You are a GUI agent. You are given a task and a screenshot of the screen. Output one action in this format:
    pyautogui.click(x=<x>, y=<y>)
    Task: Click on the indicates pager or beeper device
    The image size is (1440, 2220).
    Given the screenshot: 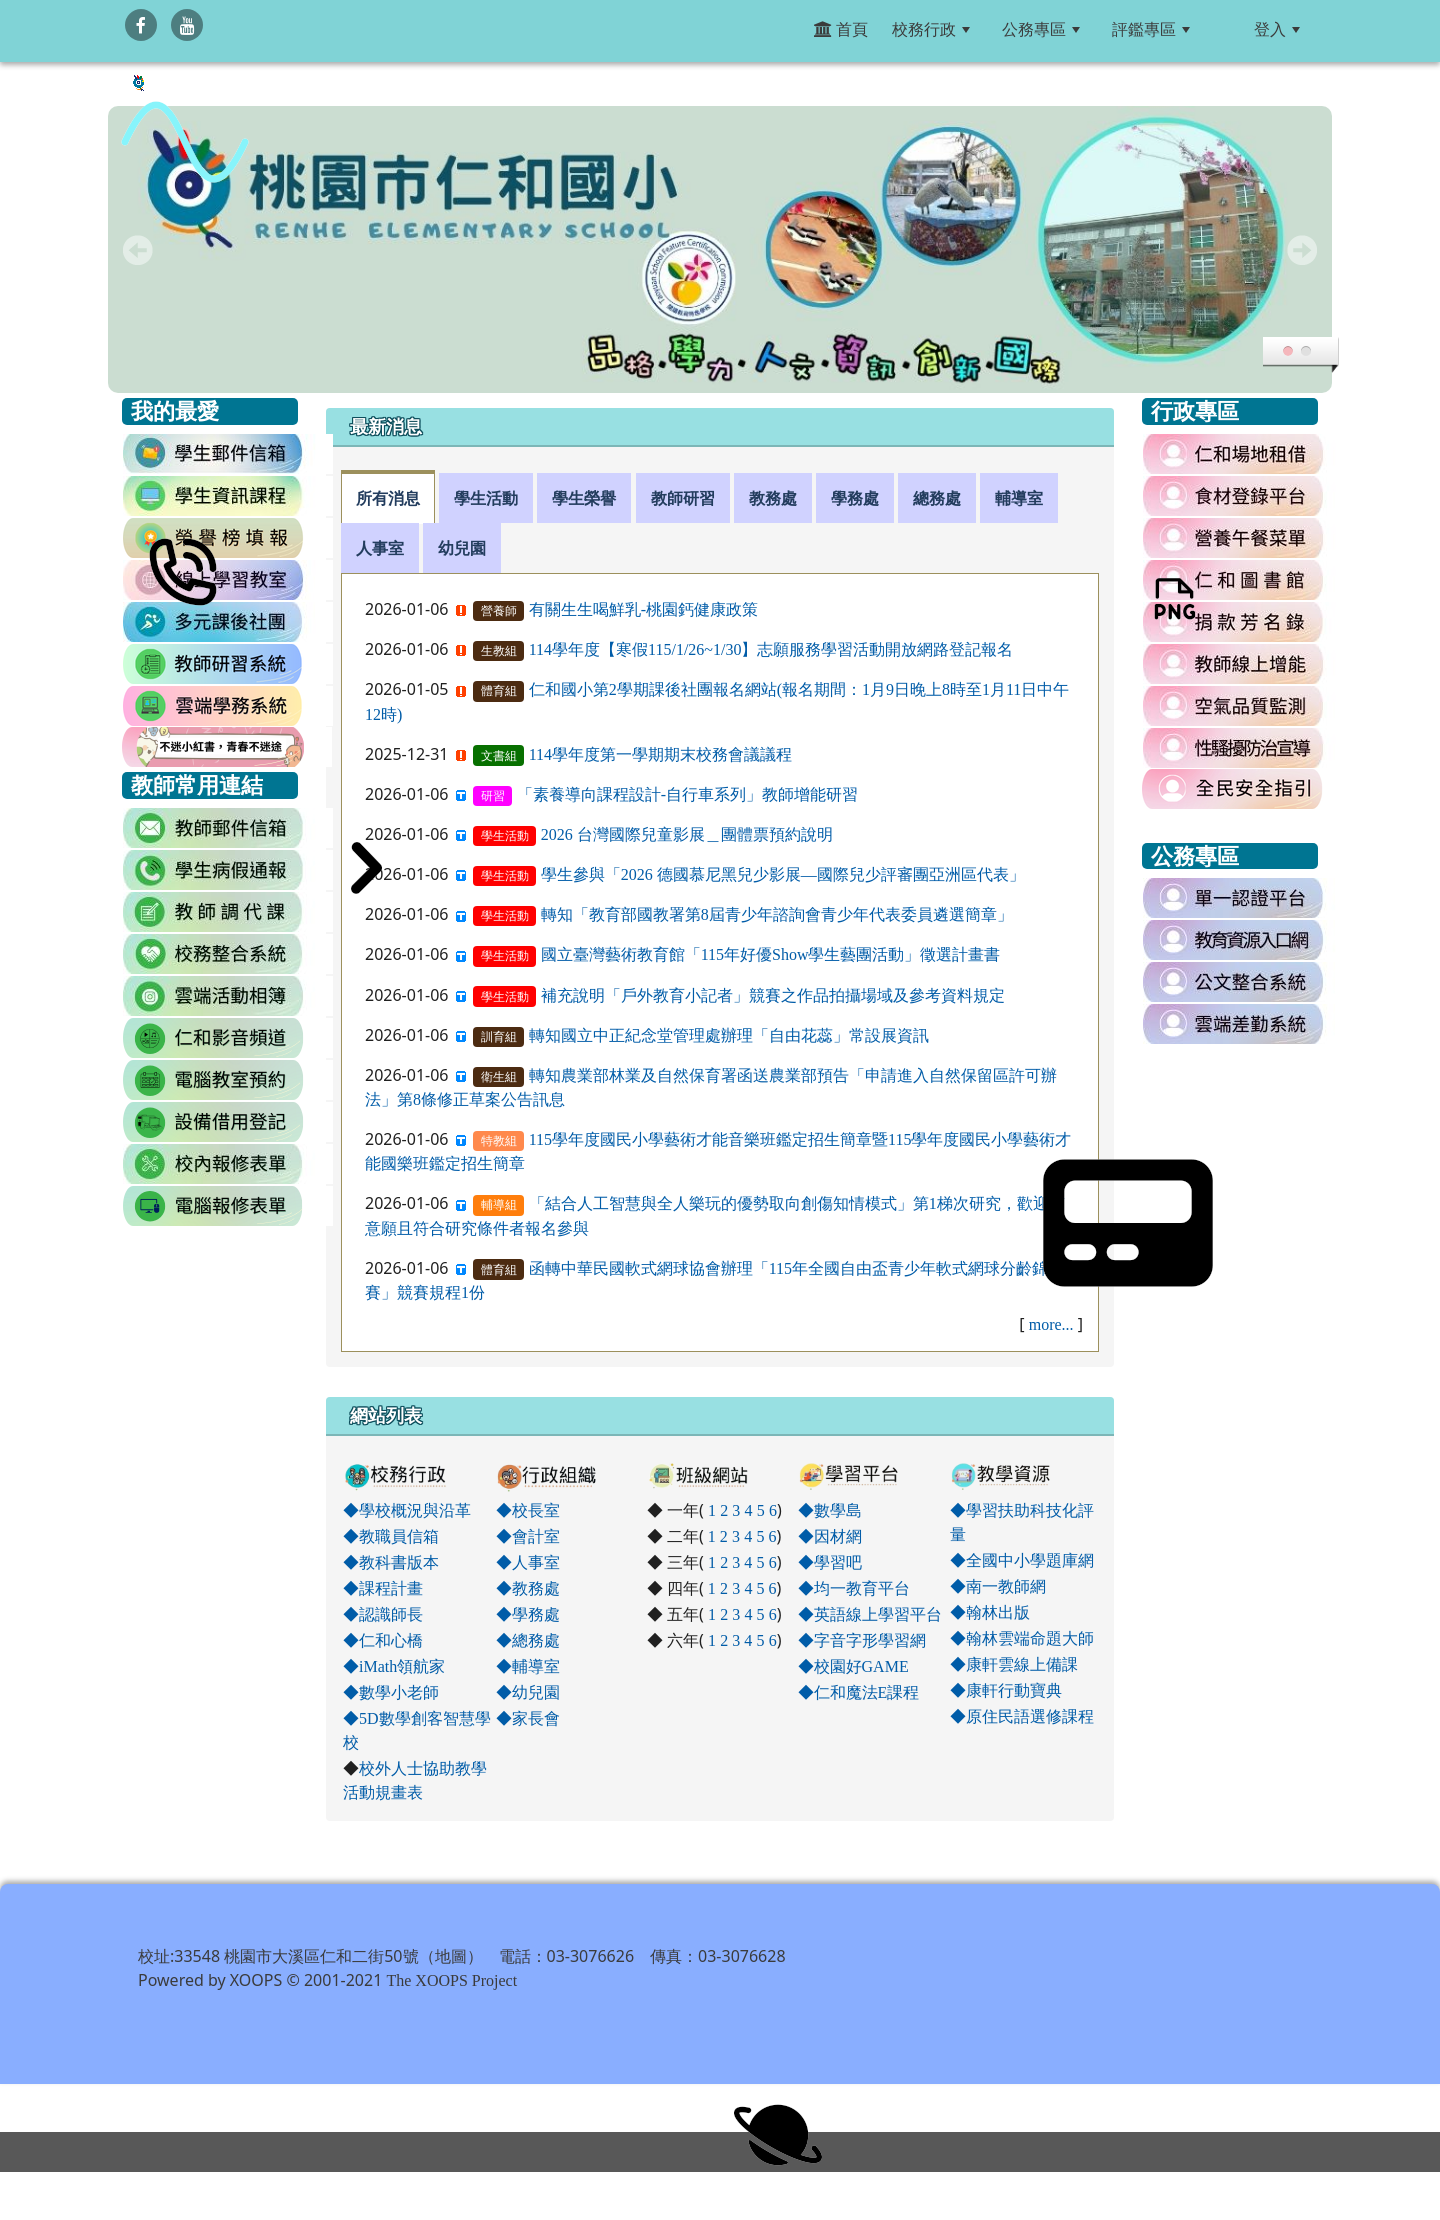 What is the action you would take?
    pyautogui.click(x=1128, y=1223)
    